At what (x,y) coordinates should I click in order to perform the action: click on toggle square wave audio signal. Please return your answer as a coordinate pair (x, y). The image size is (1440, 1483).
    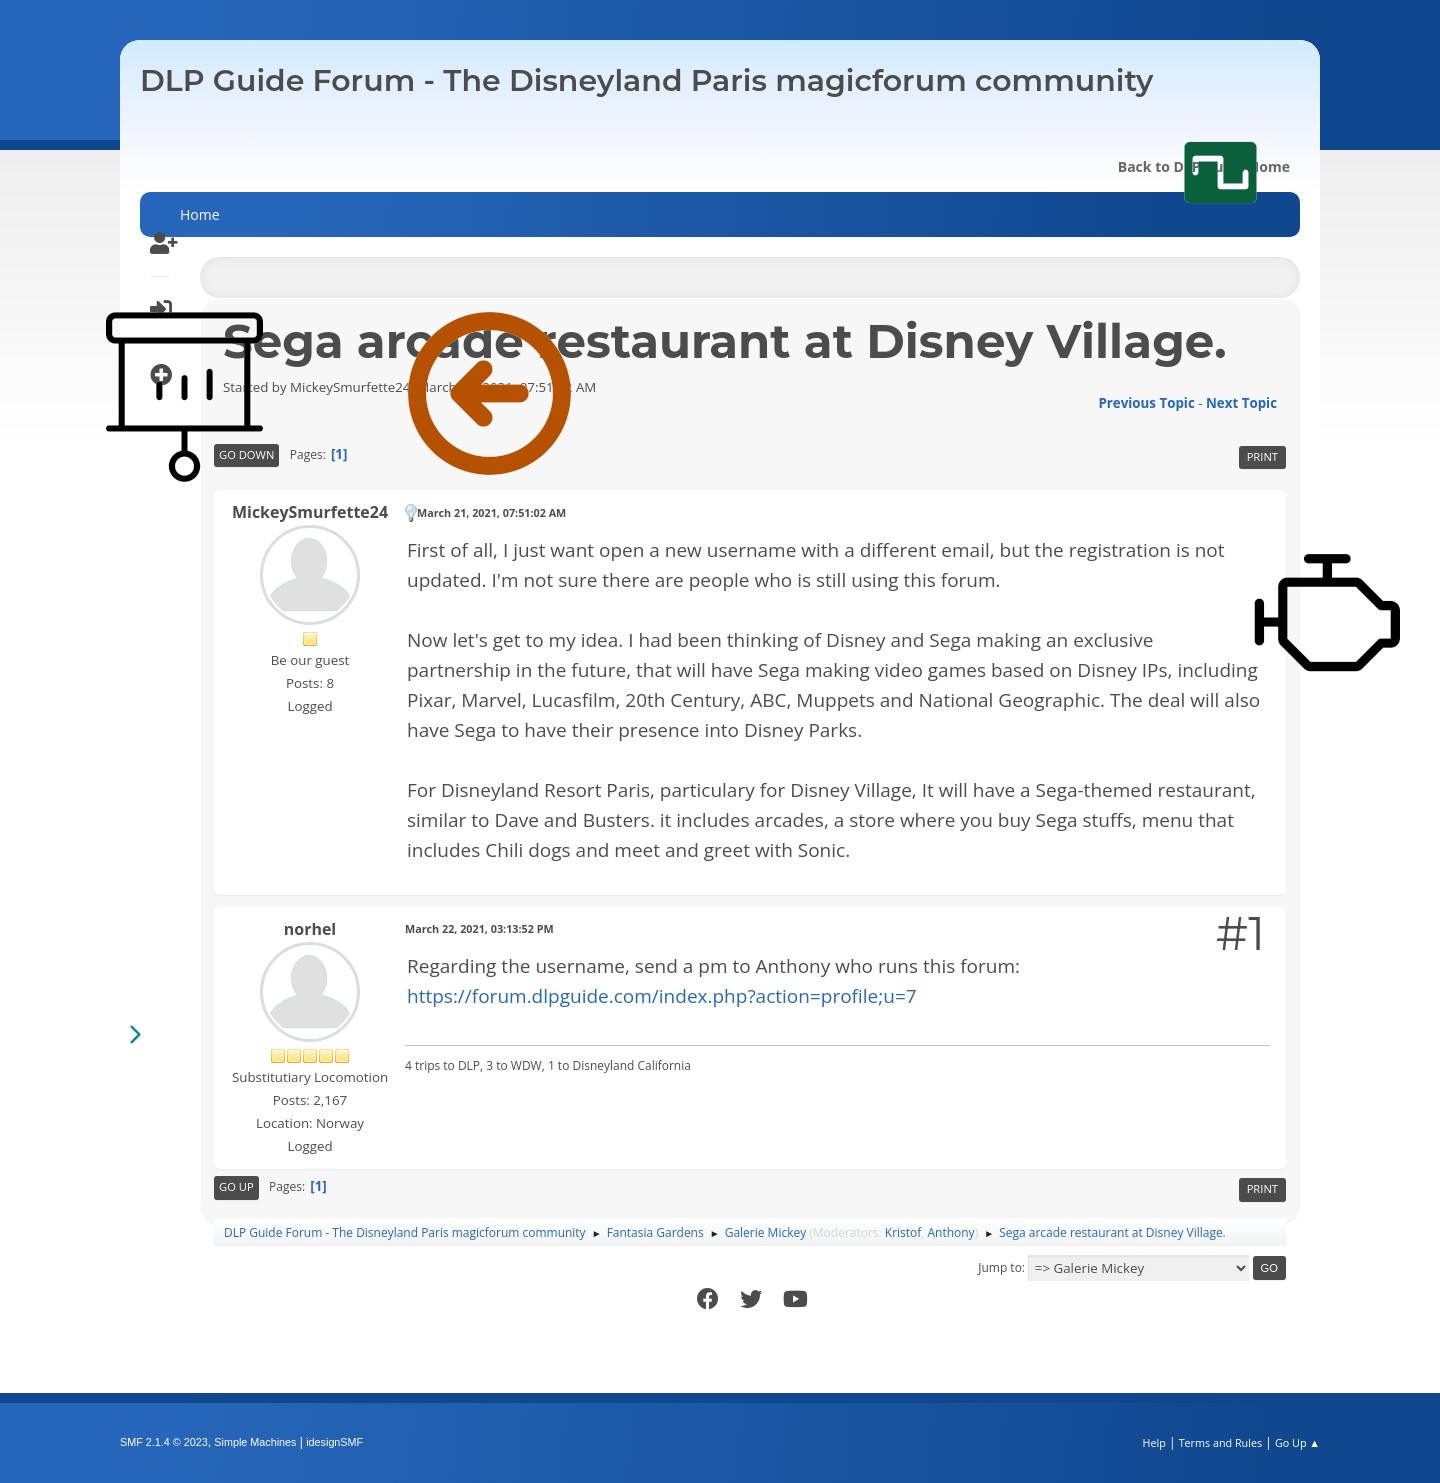
    Looking at the image, I should click on (1220, 172).